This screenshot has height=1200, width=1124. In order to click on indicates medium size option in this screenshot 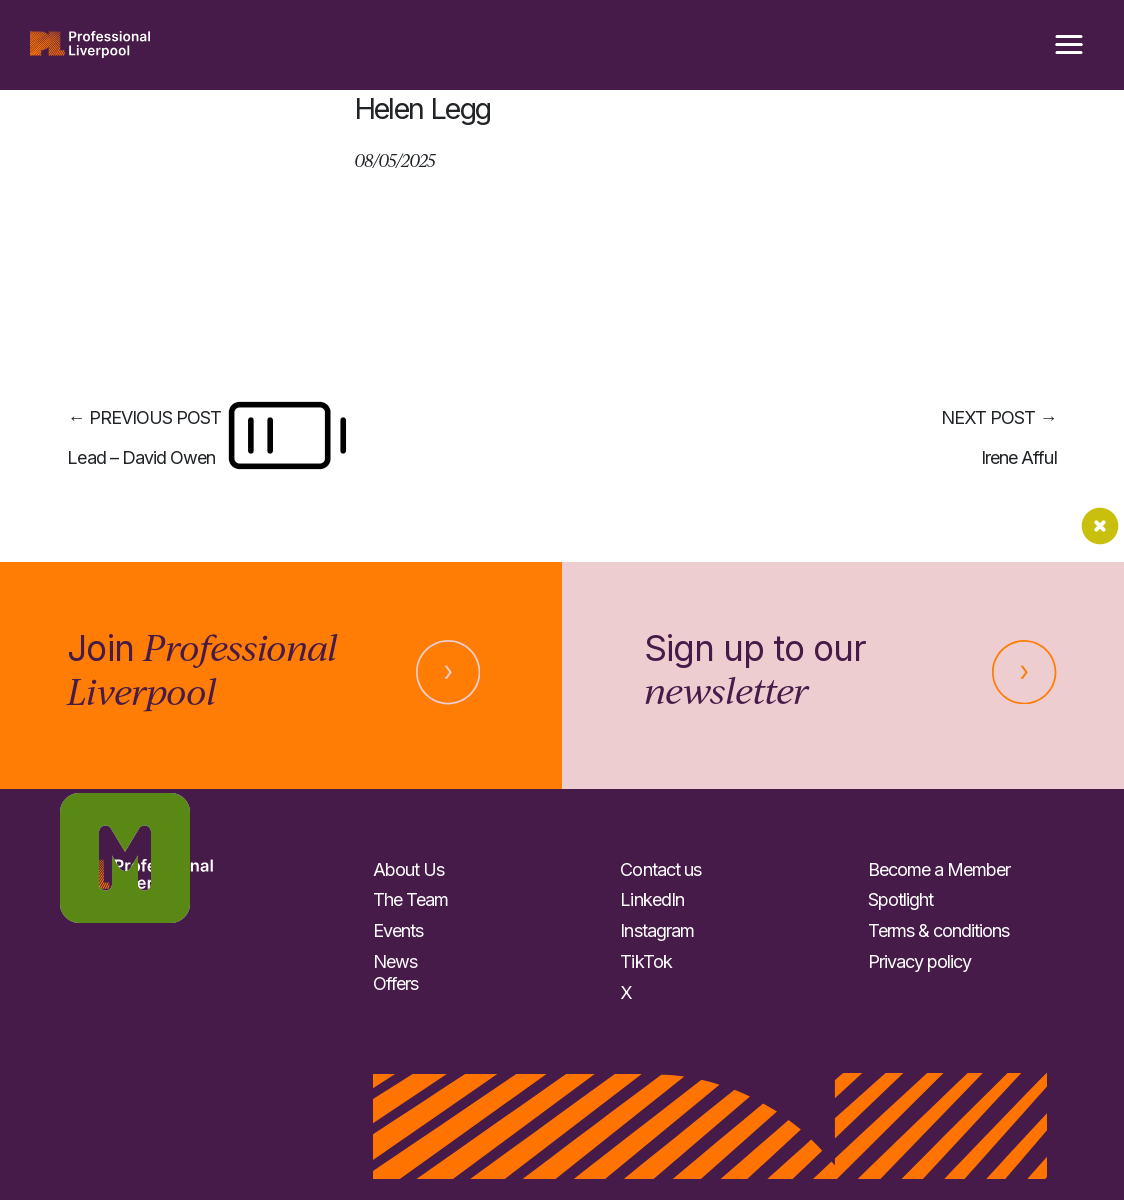, I will do `click(125, 858)`.